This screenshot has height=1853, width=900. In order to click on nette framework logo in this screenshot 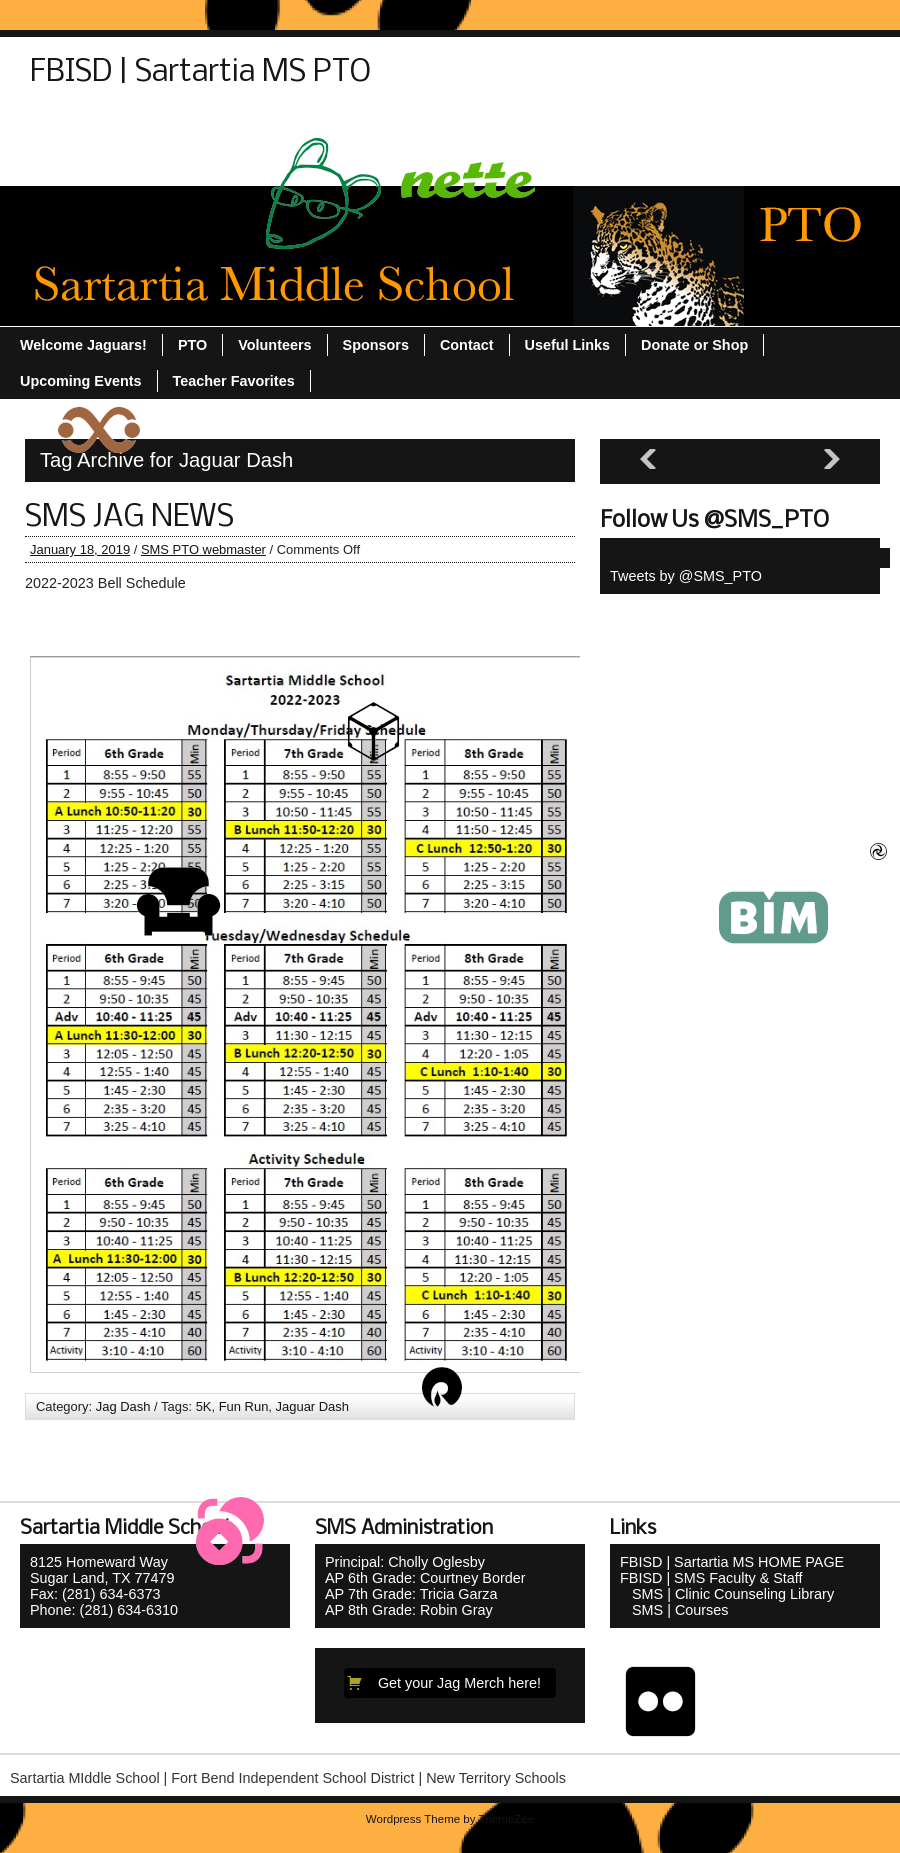, I will do `click(468, 180)`.